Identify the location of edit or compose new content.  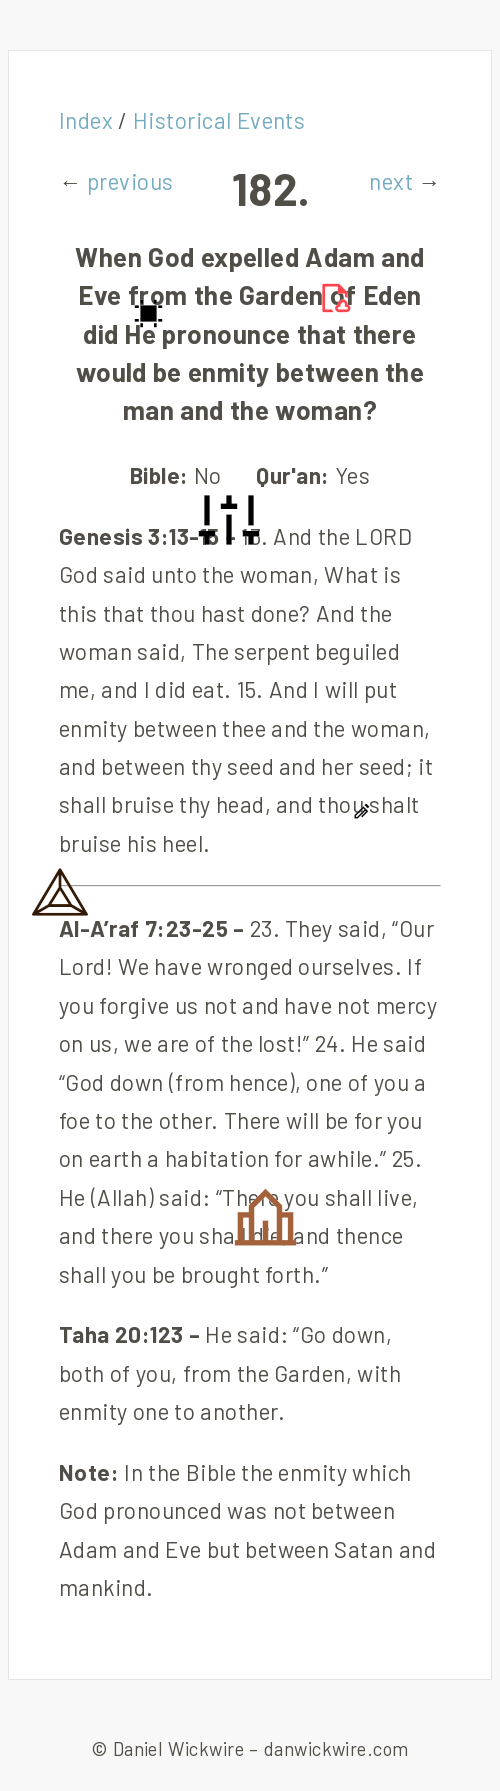
(361, 811).